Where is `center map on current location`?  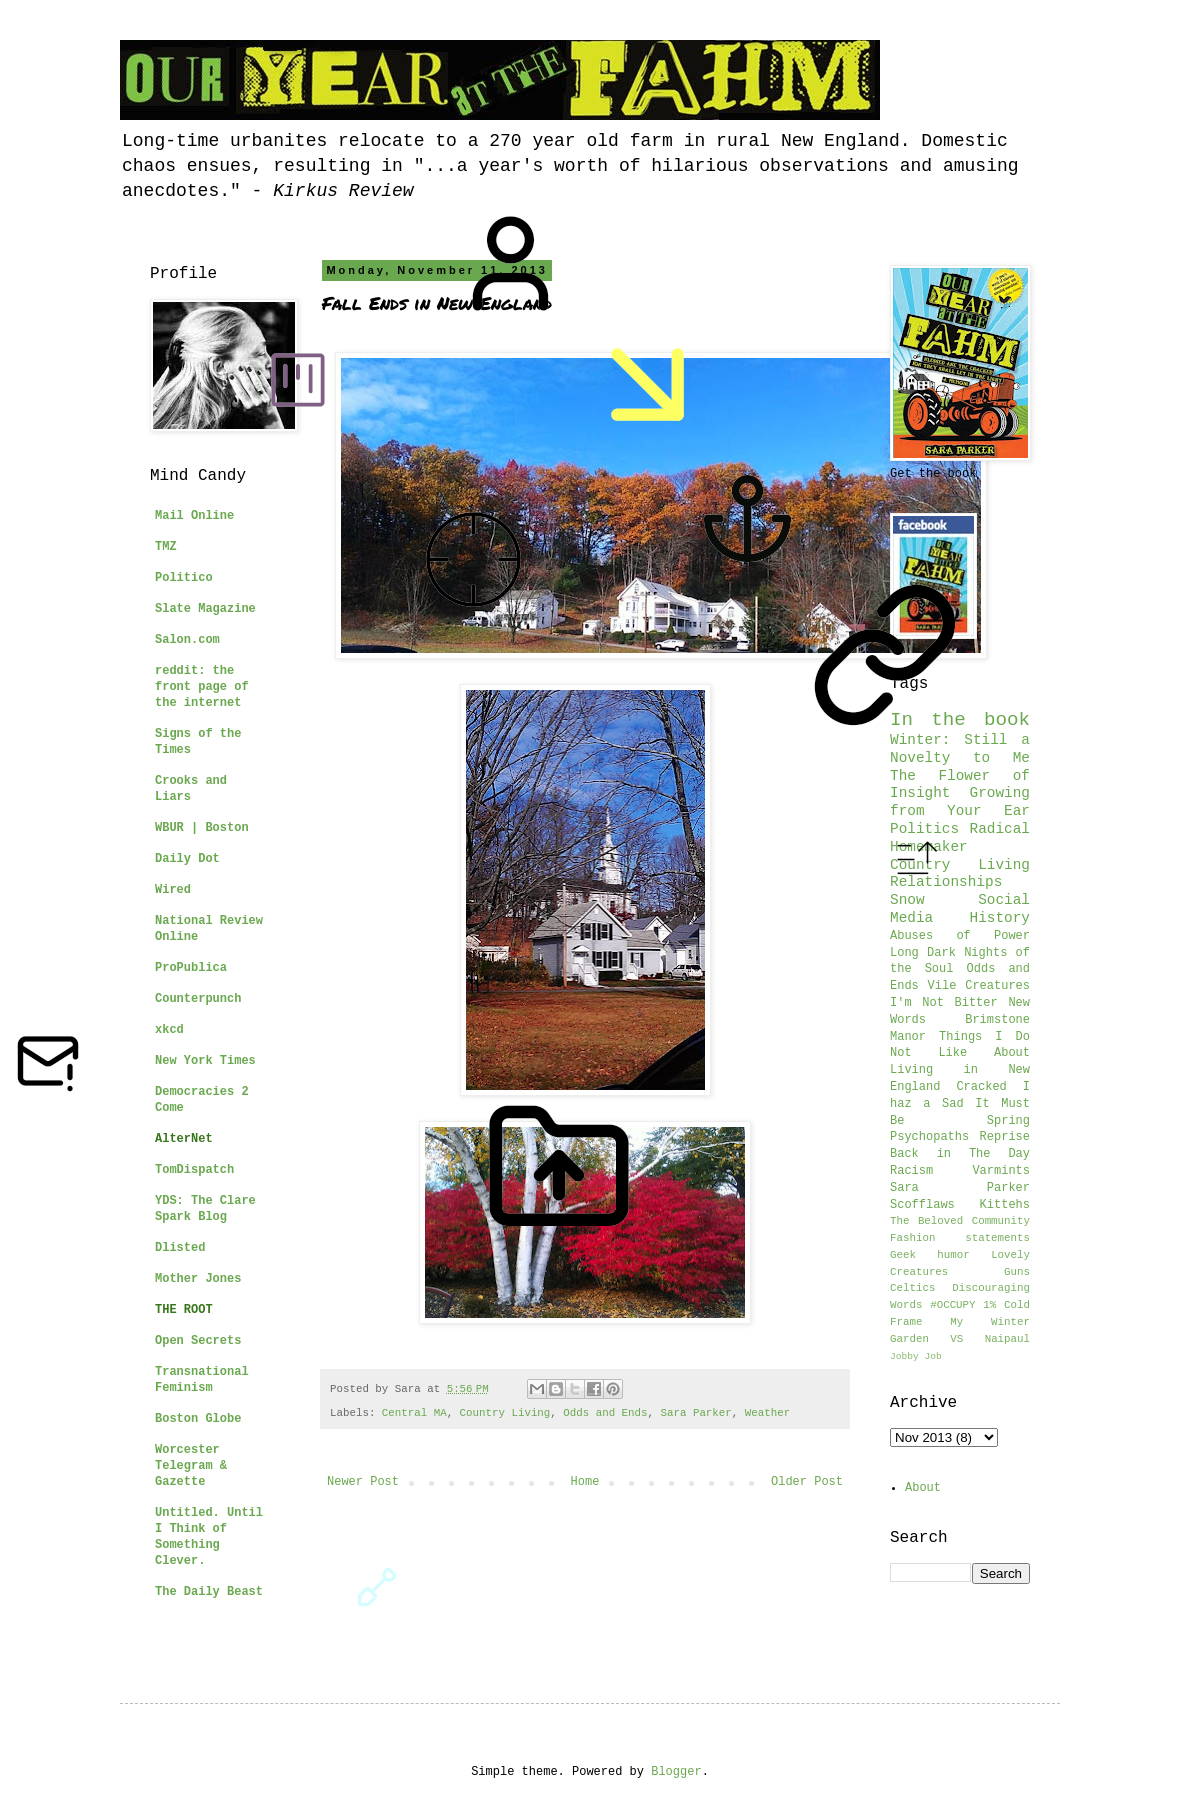 center map on current location is located at coordinates (473, 559).